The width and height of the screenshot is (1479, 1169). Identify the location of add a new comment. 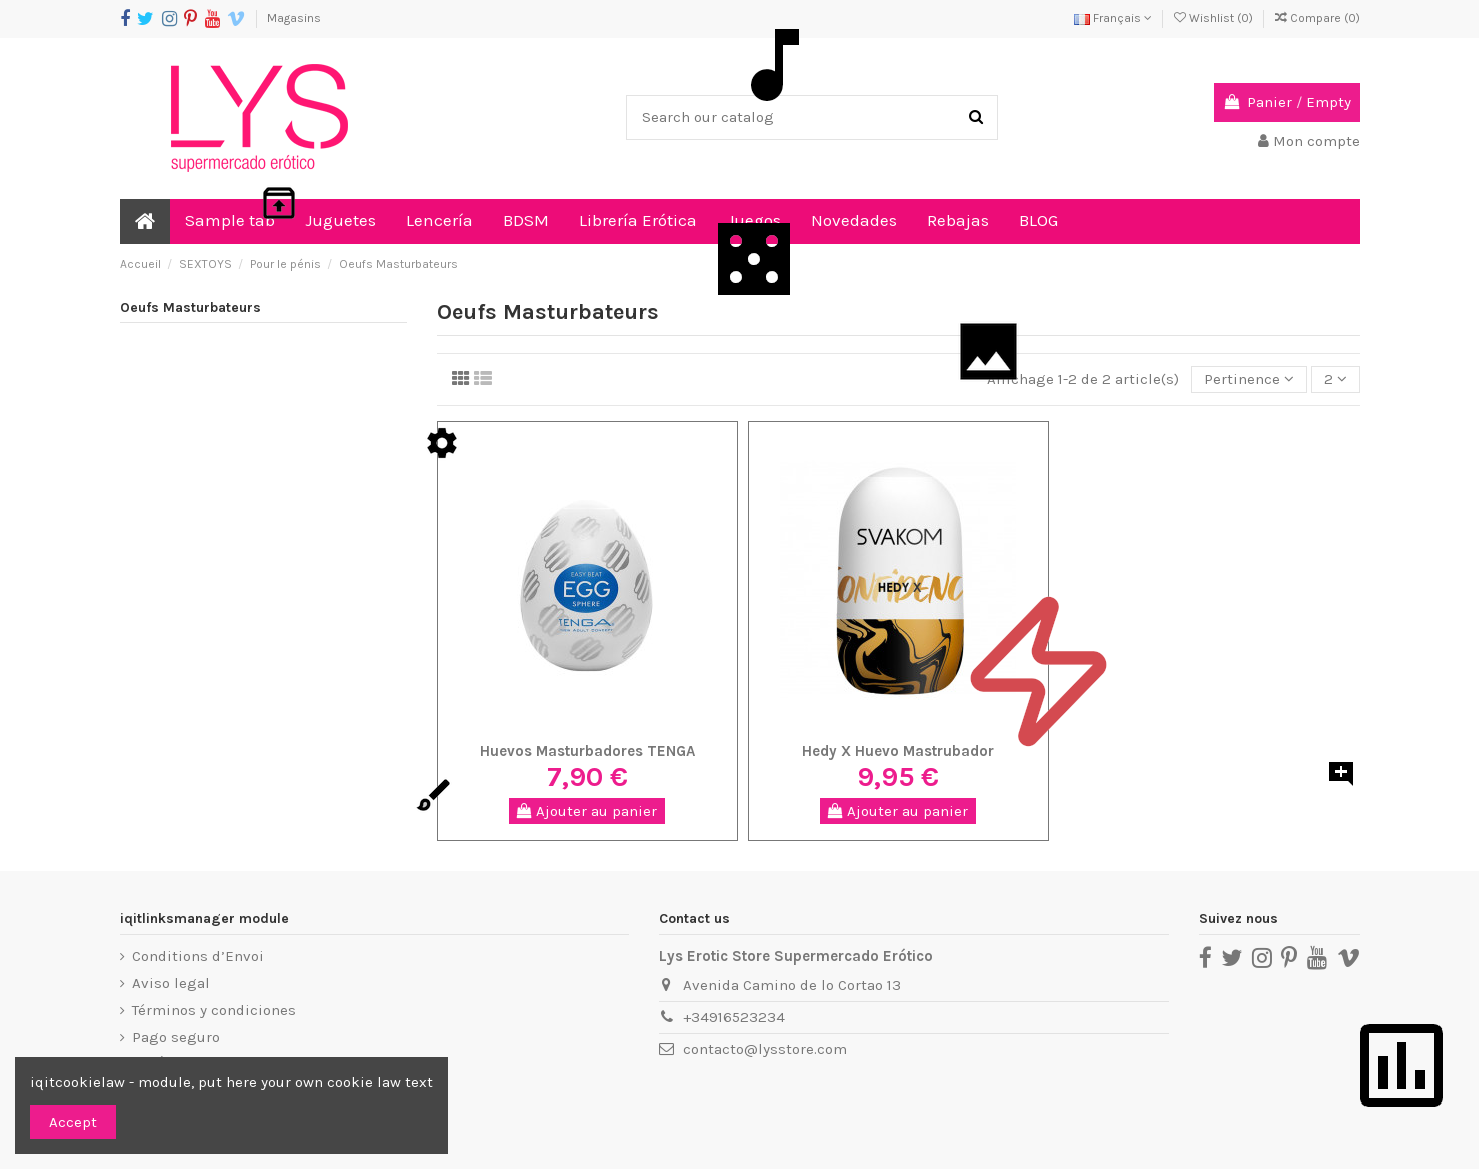
(1341, 774).